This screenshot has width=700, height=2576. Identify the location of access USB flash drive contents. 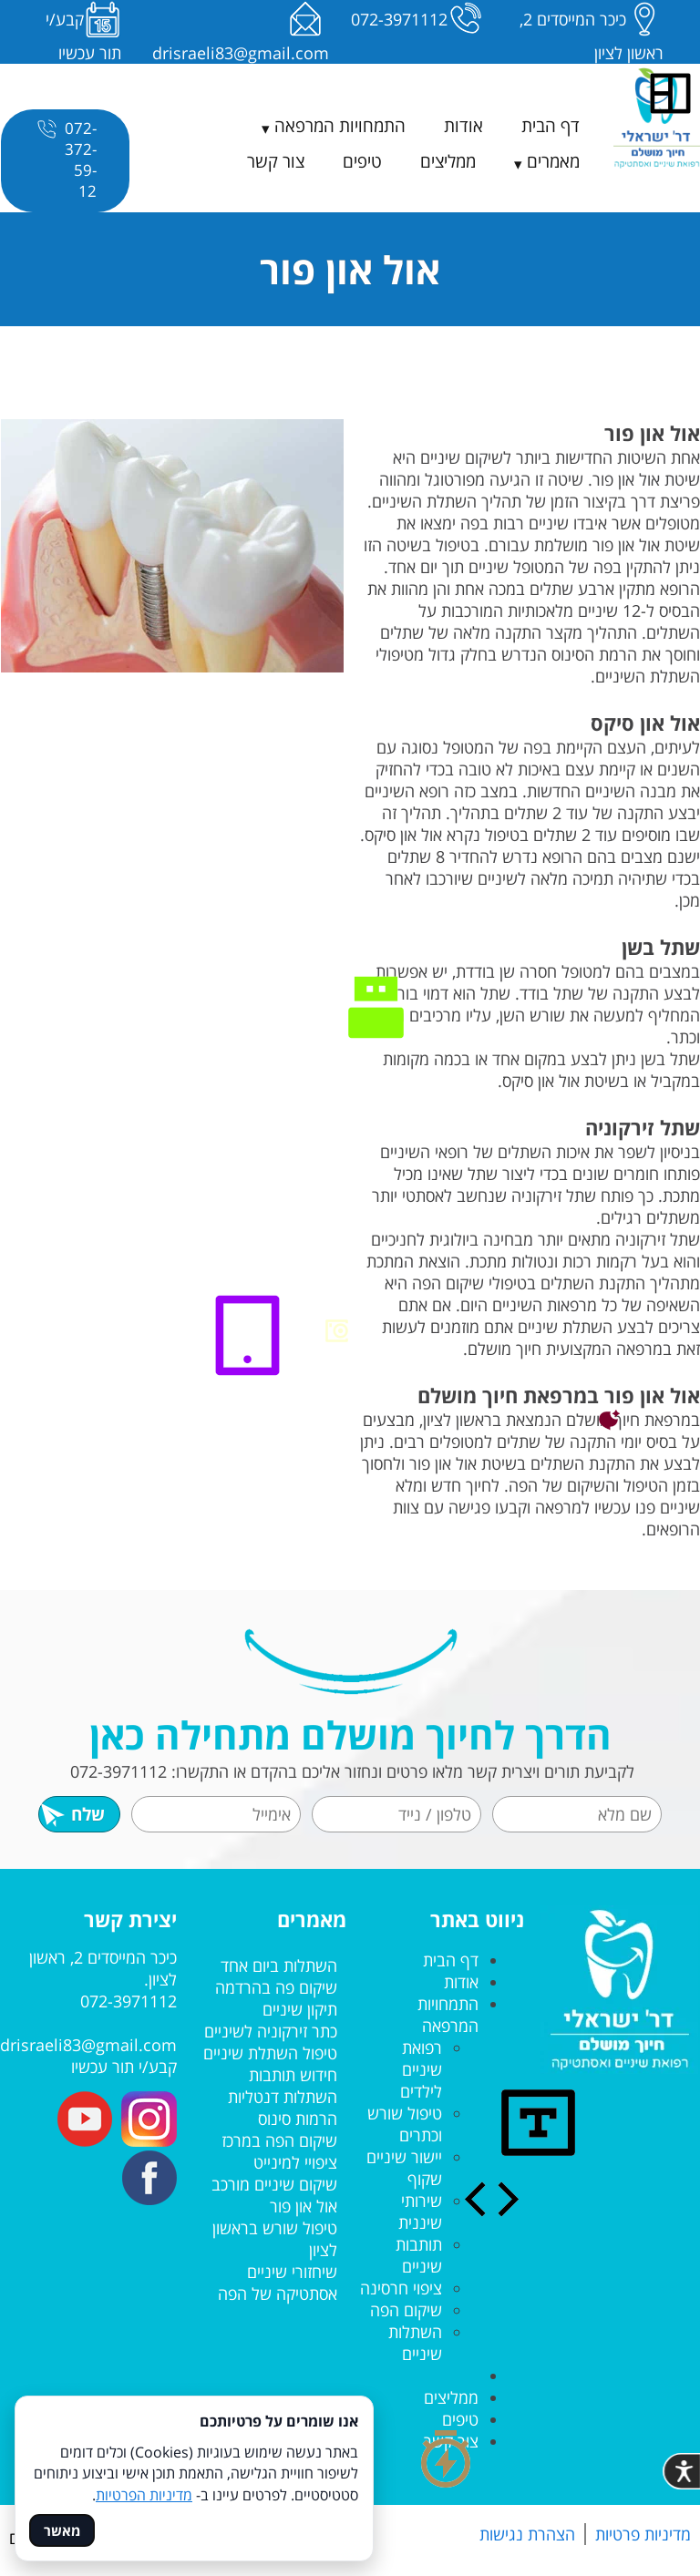
(376, 1007).